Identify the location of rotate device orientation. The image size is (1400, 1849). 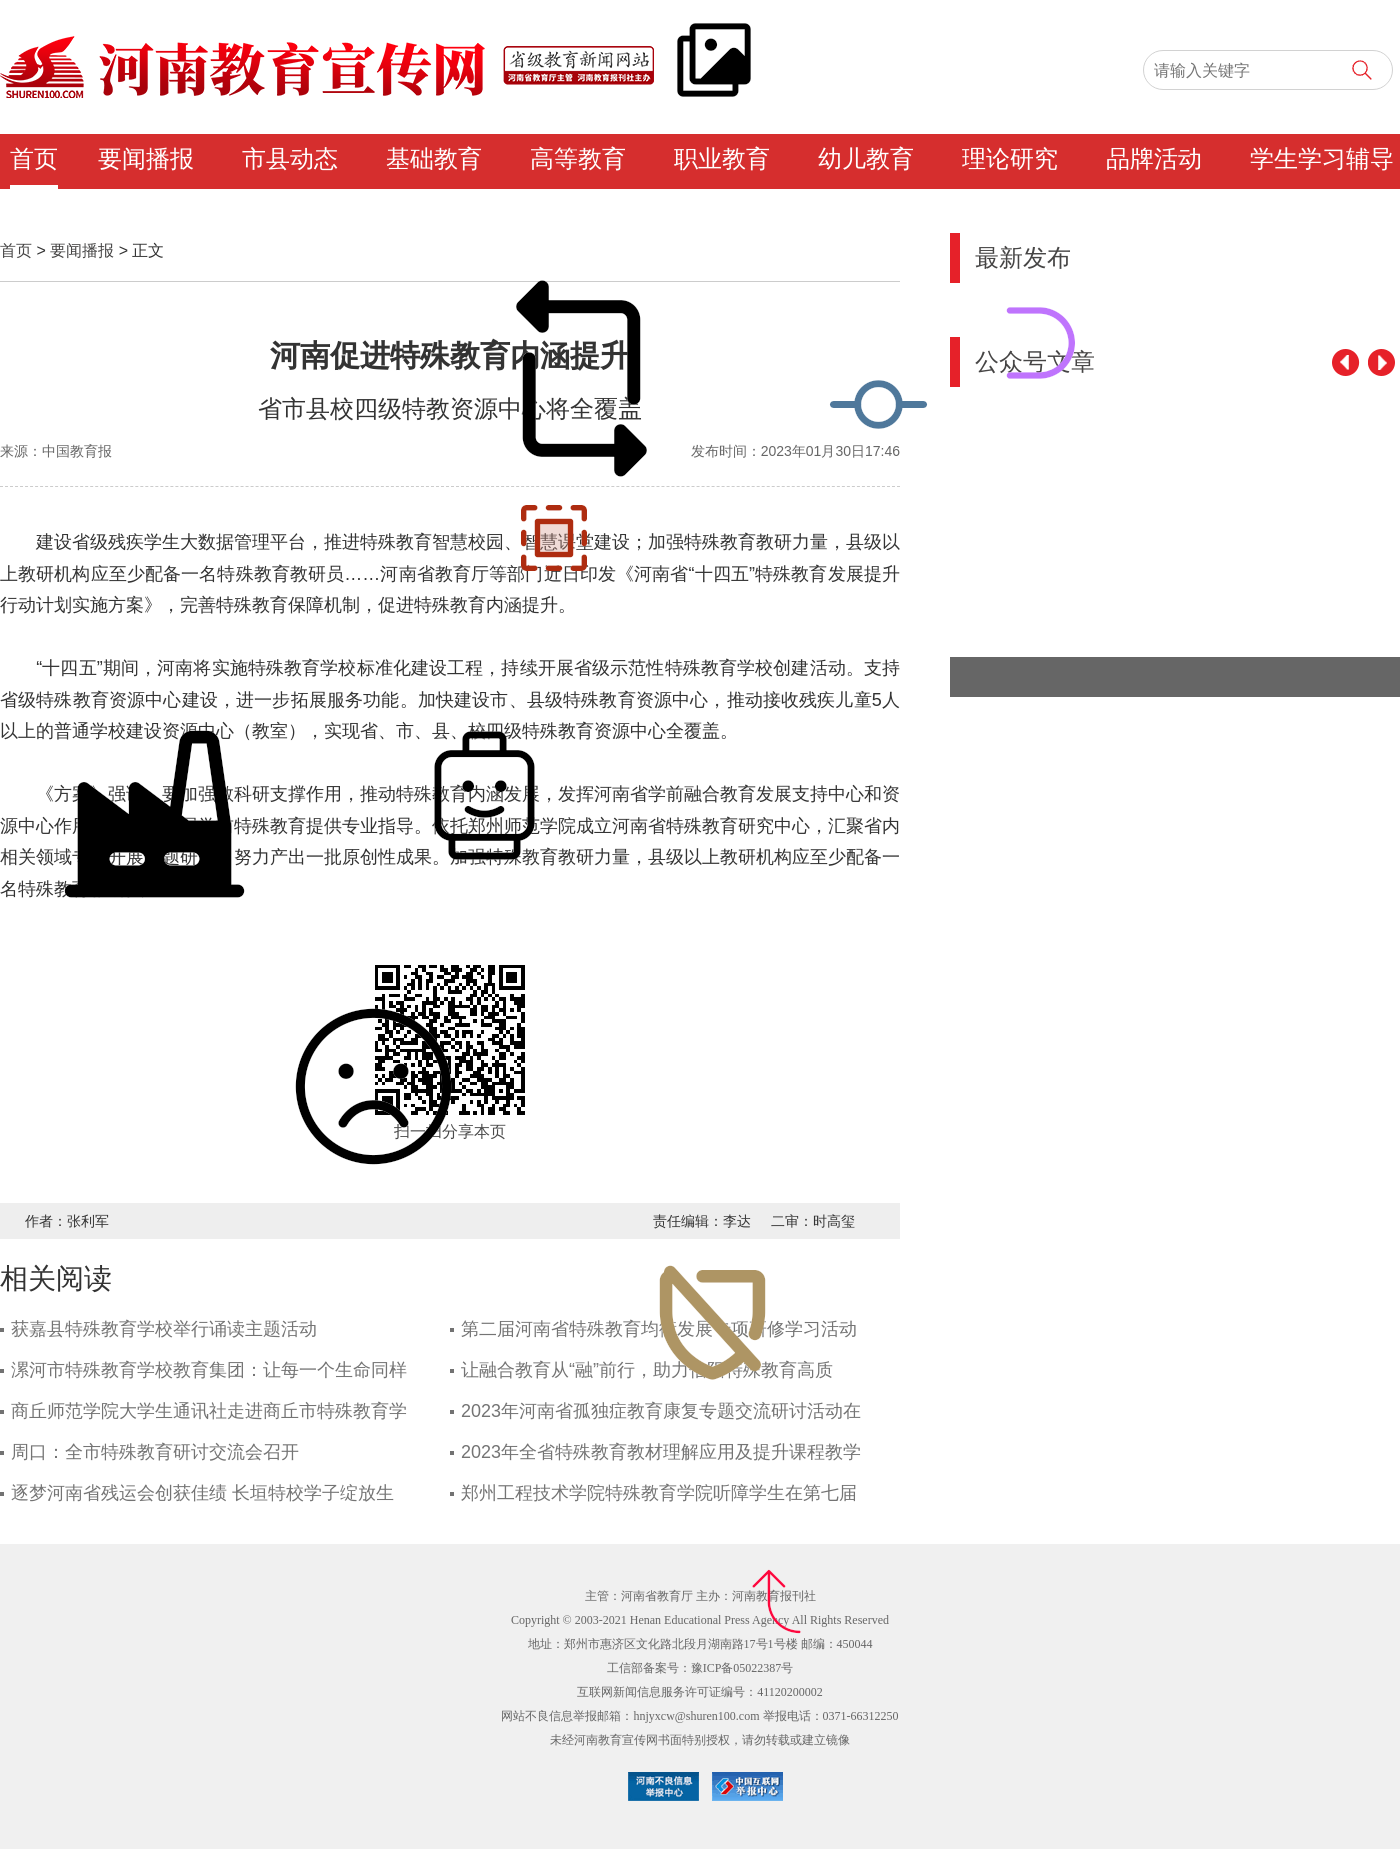
(581, 378).